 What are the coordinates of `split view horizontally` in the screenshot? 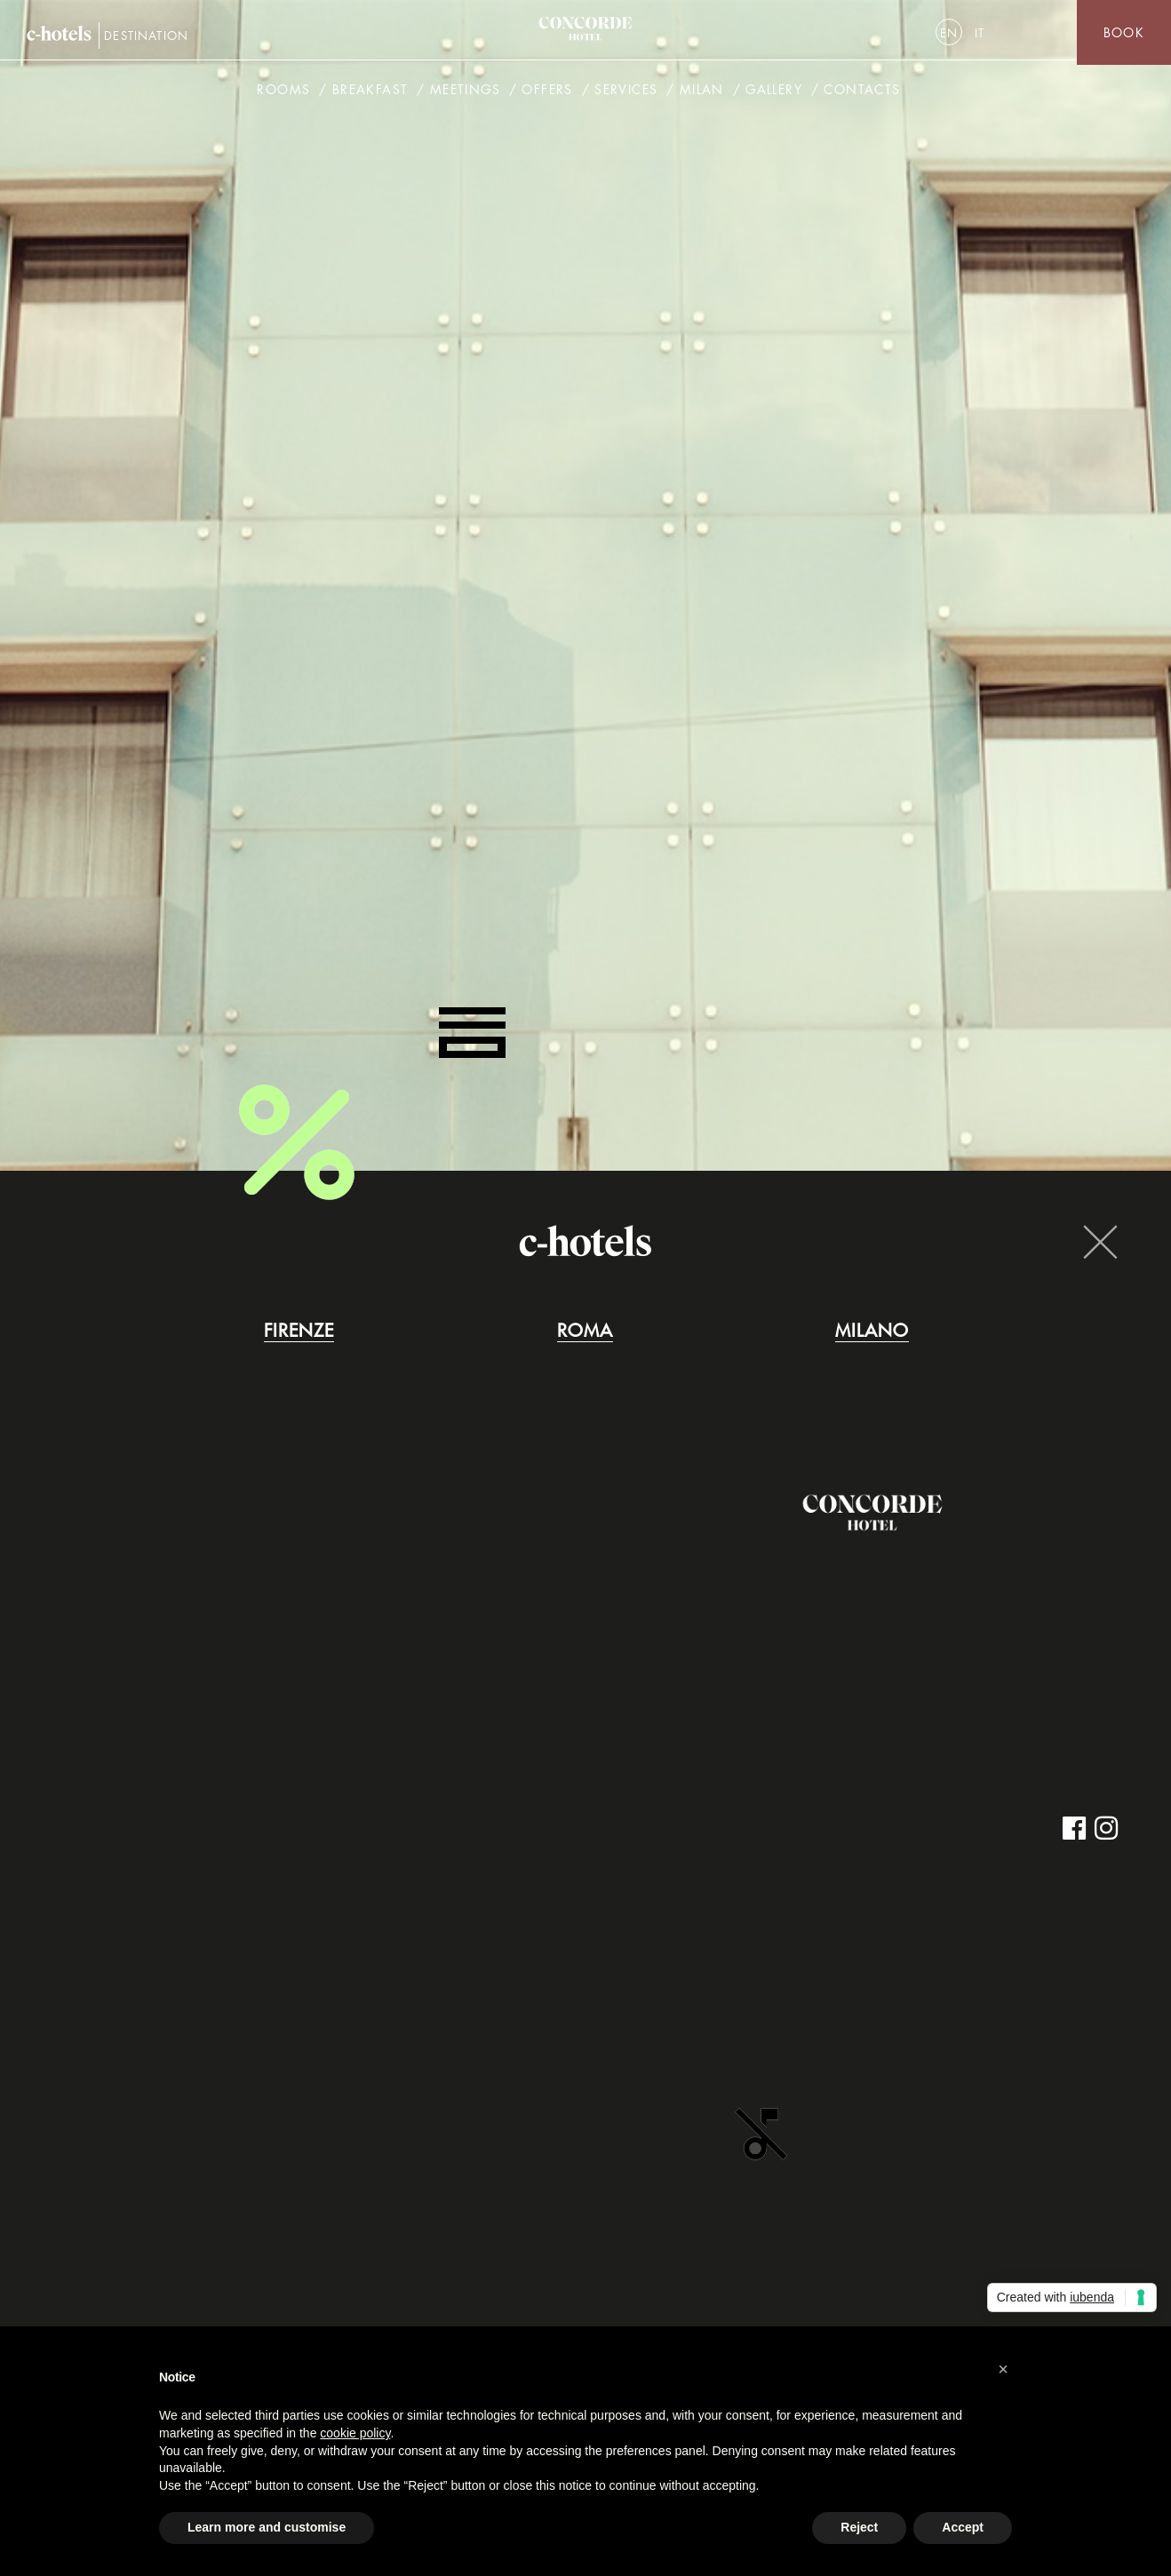 It's located at (472, 1032).